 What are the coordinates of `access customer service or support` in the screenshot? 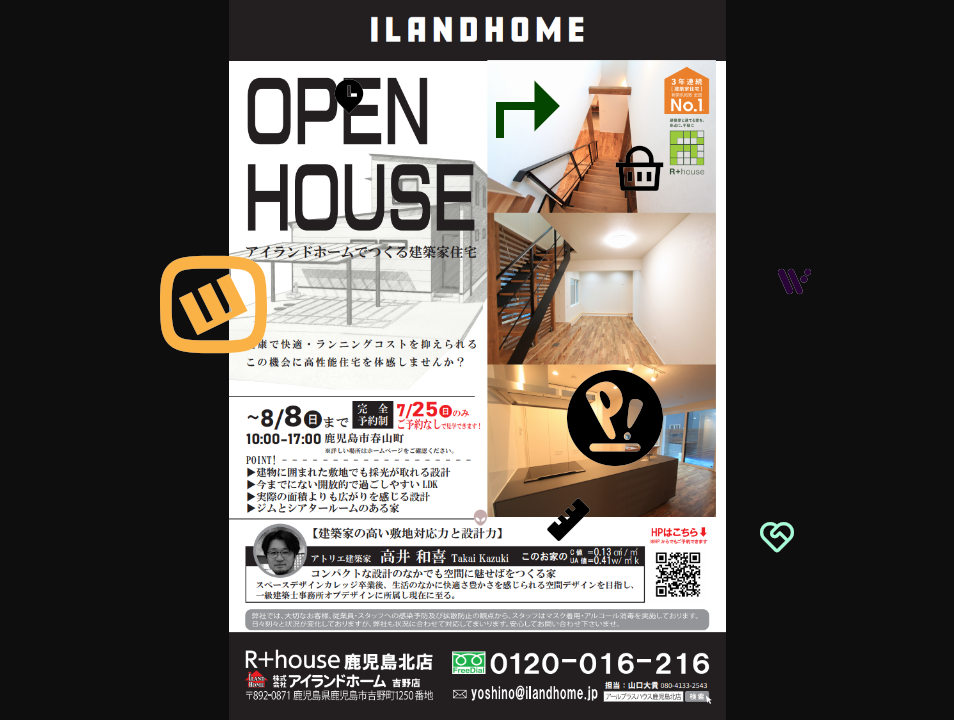 It's located at (777, 537).